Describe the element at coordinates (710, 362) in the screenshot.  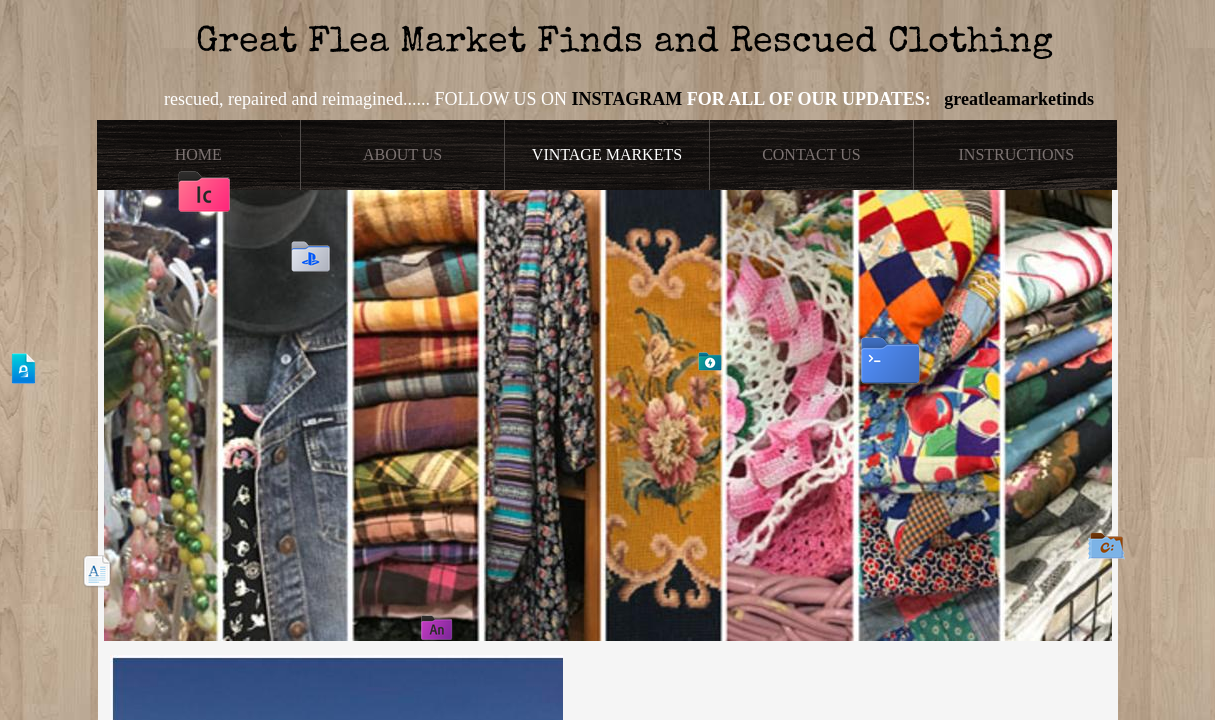
I see `open fastapi project folder` at that location.